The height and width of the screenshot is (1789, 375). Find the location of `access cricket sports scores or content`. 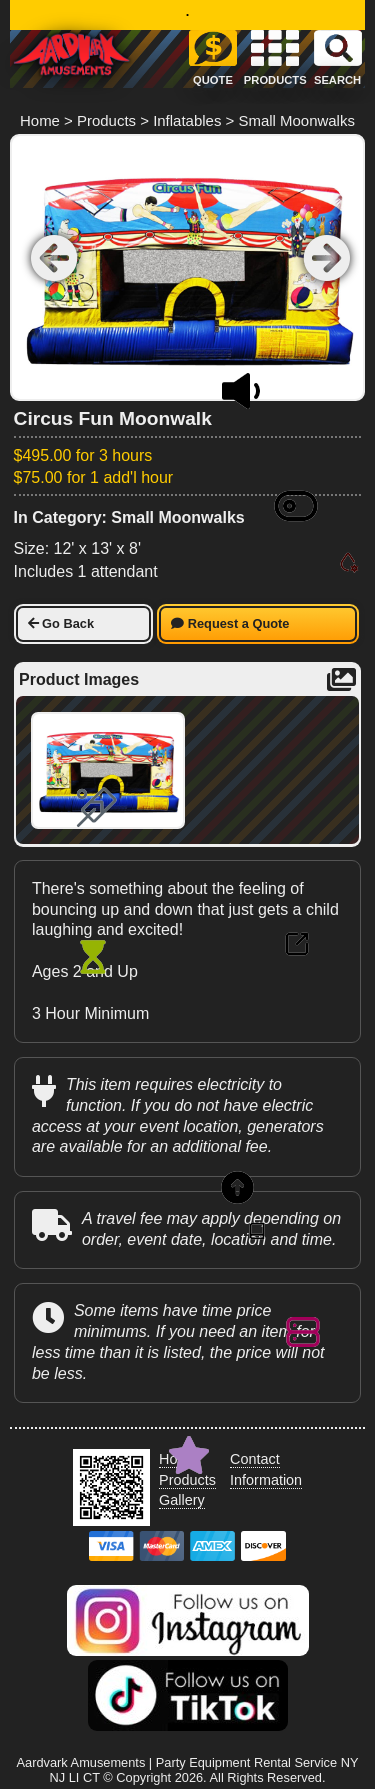

access cricket sports scores or content is located at coordinates (94, 806).